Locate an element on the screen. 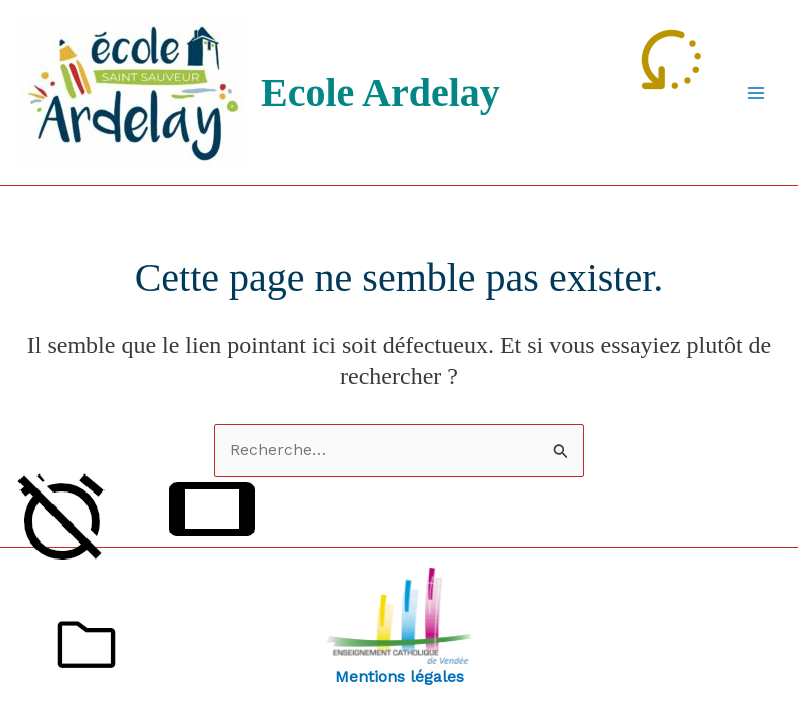  open a folder to view its contents is located at coordinates (86, 643).